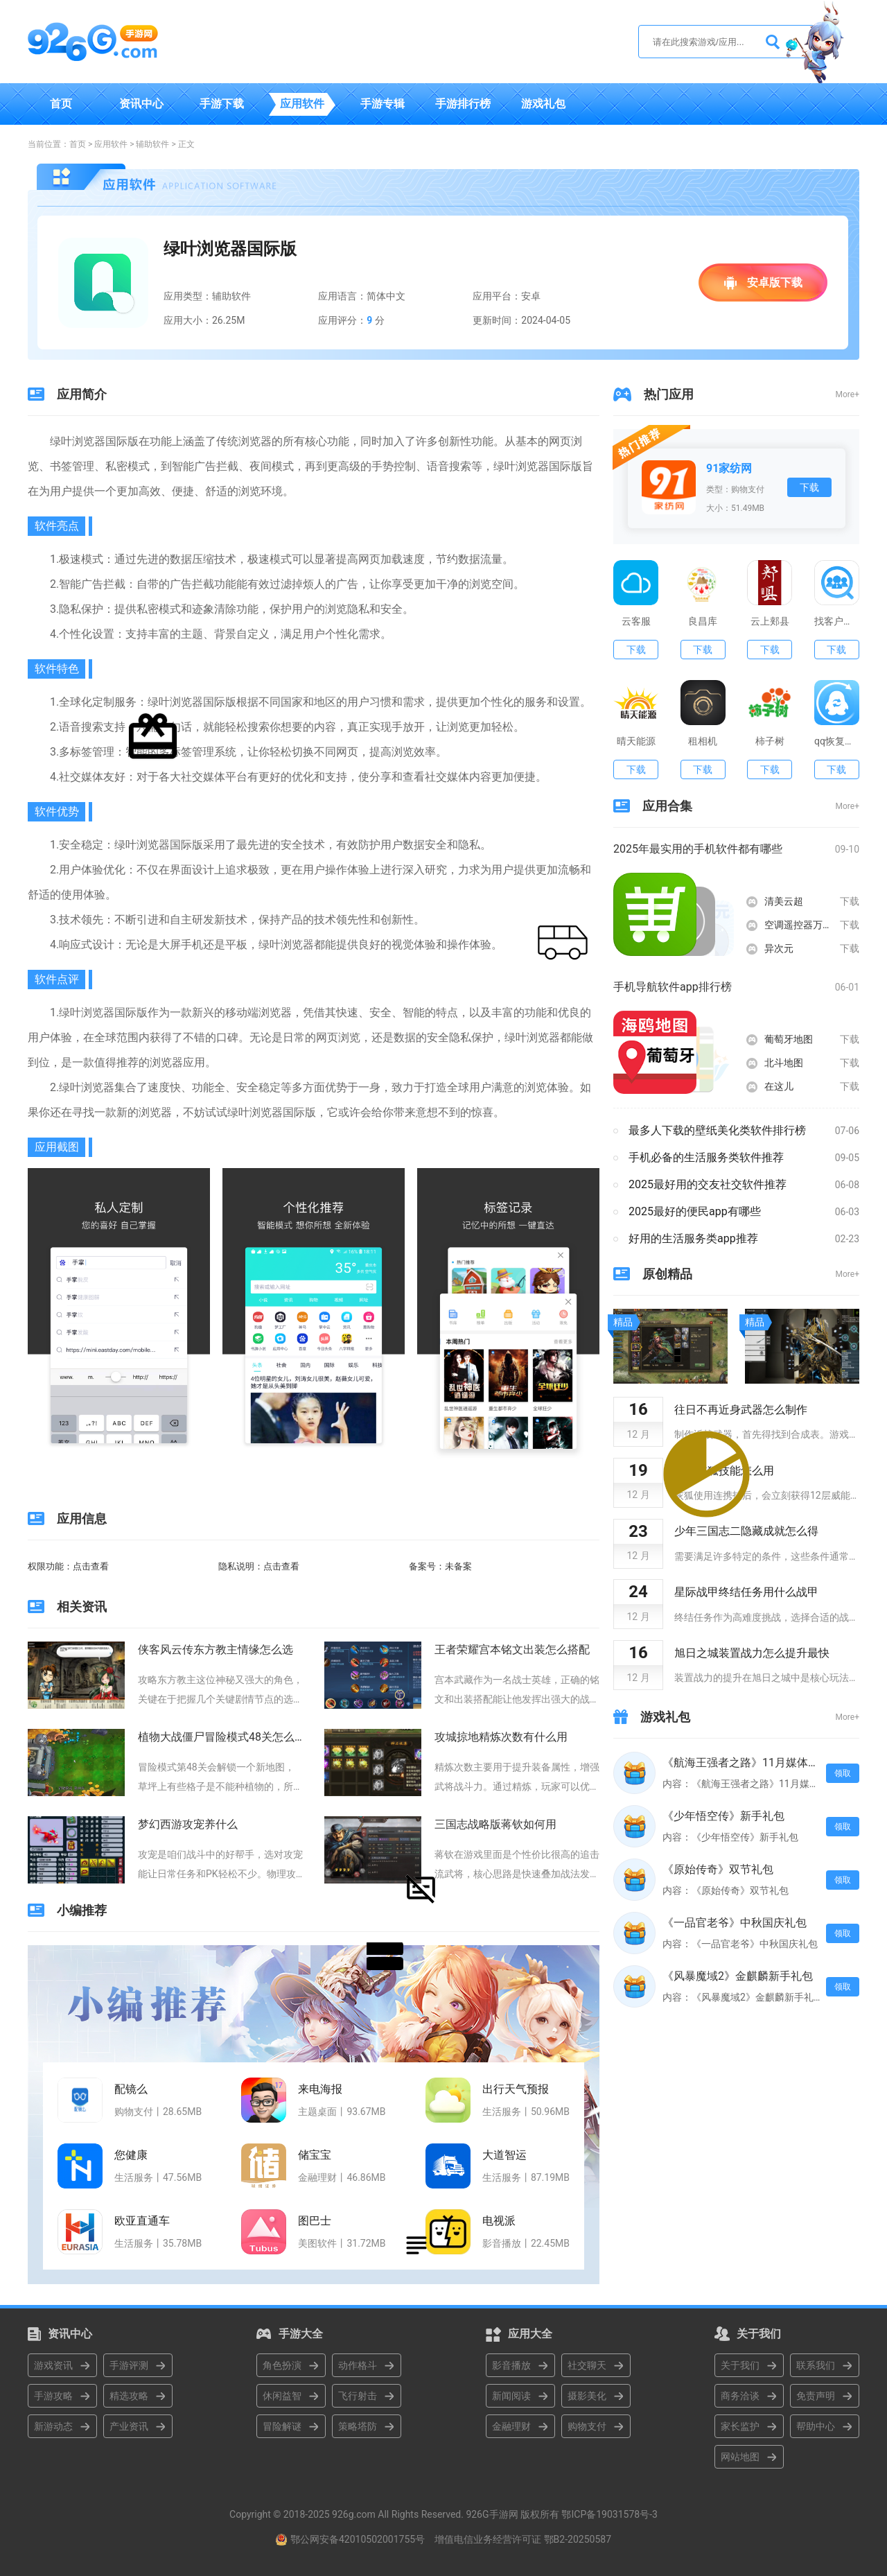 Image resolution: width=887 pixels, height=2576 pixels. What do you see at coordinates (152, 737) in the screenshot?
I see `view gift card balance` at bounding box center [152, 737].